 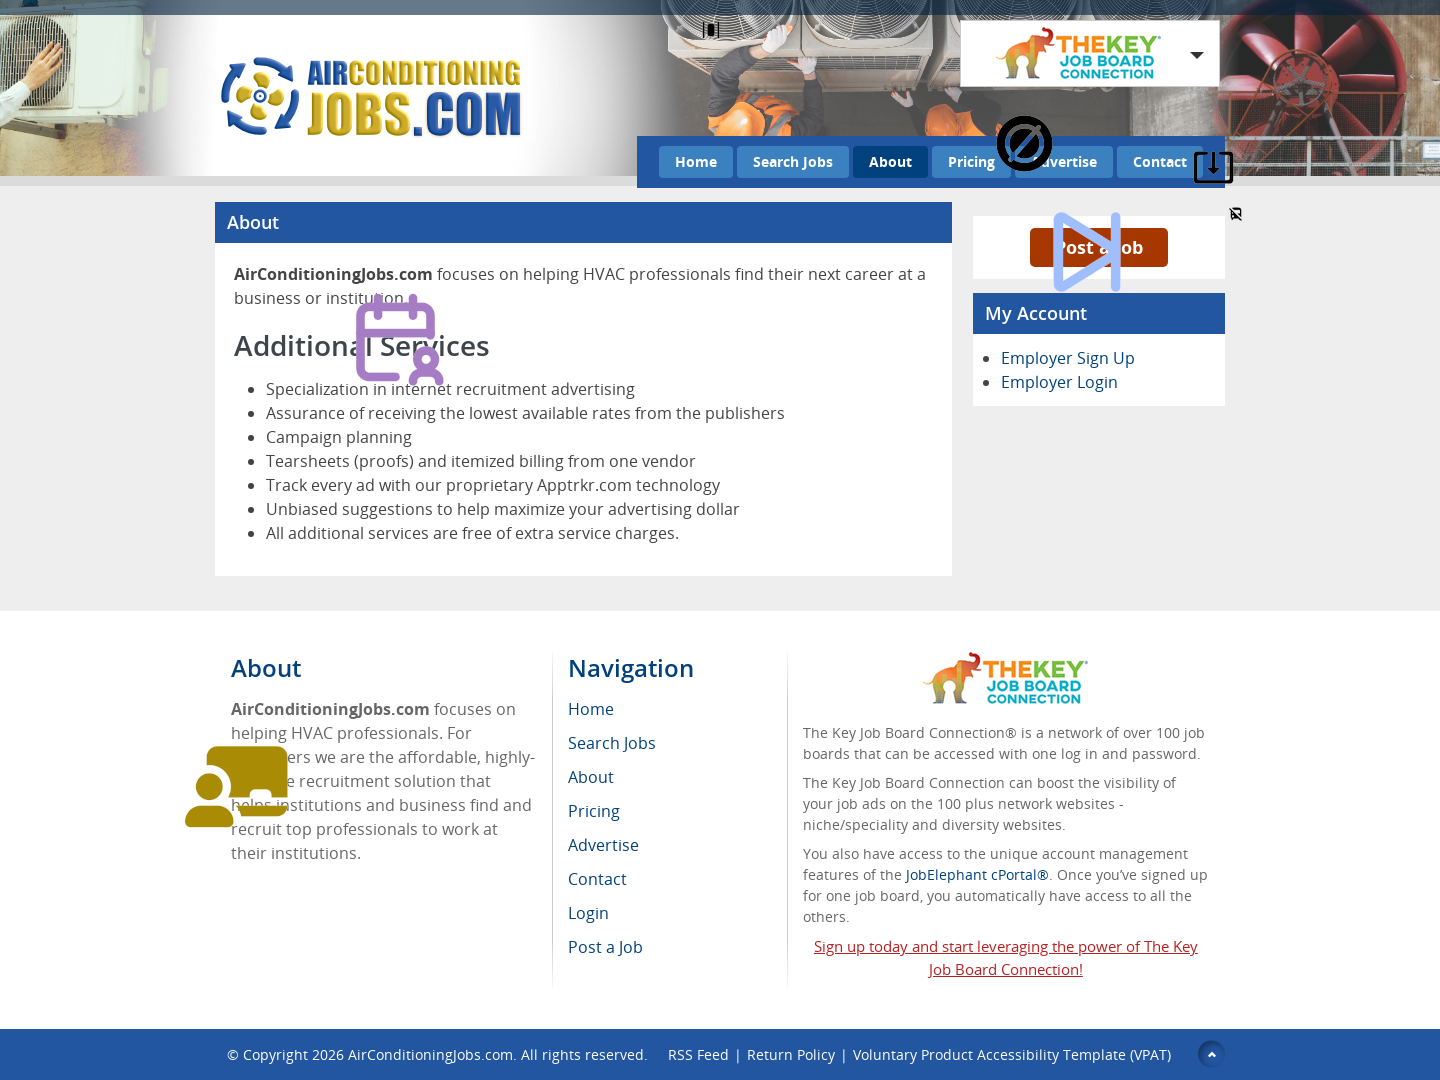 What do you see at coordinates (1213, 167) in the screenshot?
I see `download a system update` at bounding box center [1213, 167].